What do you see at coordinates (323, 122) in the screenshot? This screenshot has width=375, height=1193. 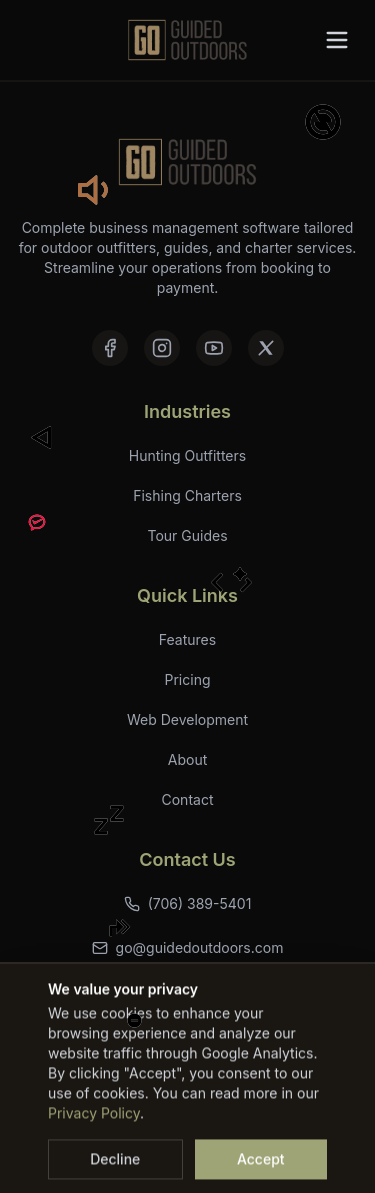 I see `disable auto-refresh` at bounding box center [323, 122].